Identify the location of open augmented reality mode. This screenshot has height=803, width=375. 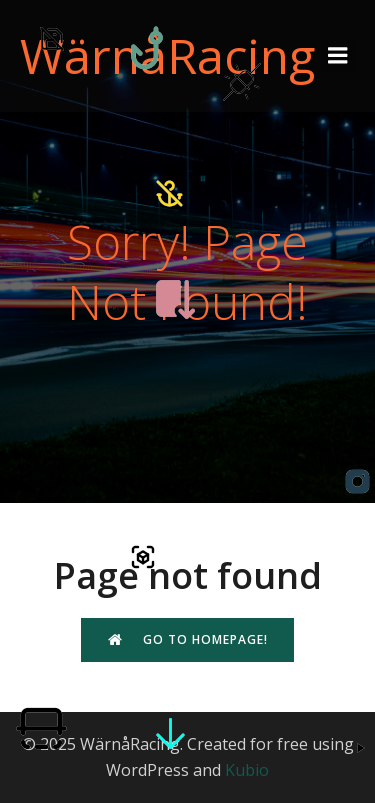
(143, 557).